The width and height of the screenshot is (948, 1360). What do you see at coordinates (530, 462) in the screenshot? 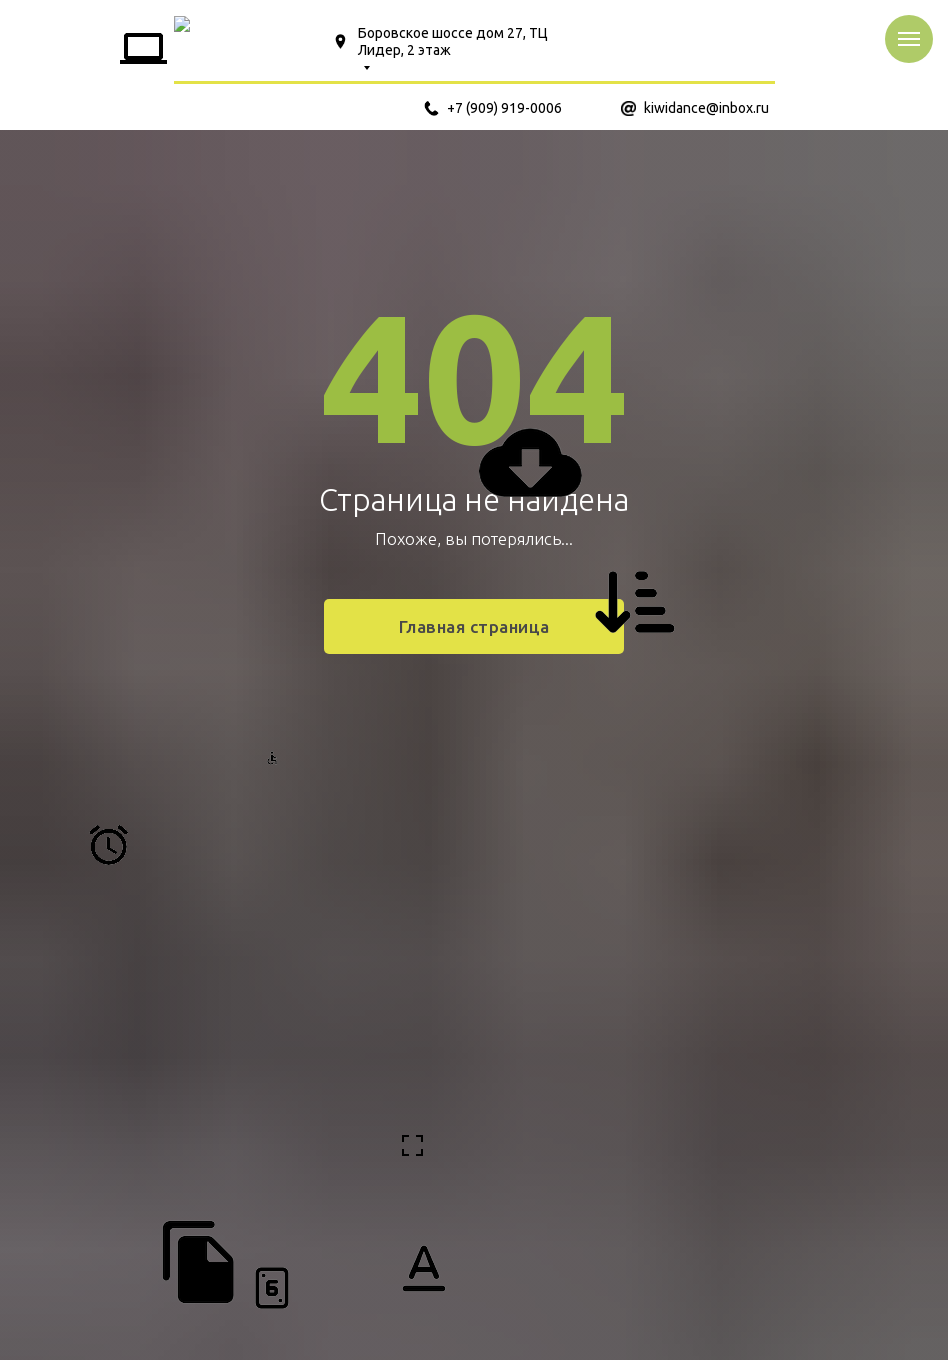
I see `download file from cloud storage` at bounding box center [530, 462].